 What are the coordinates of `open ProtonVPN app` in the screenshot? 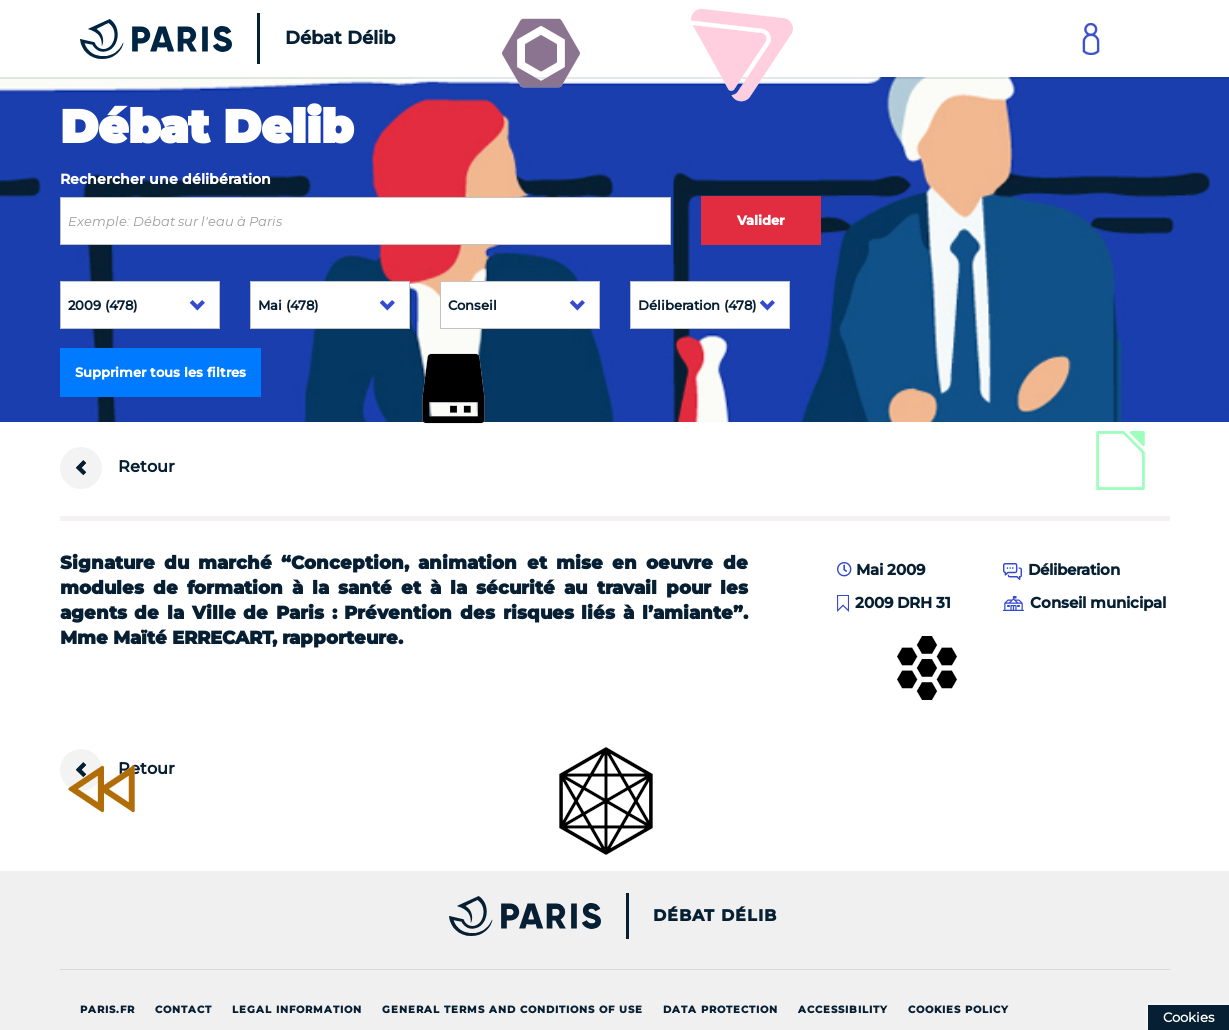 It's located at (742, 55).